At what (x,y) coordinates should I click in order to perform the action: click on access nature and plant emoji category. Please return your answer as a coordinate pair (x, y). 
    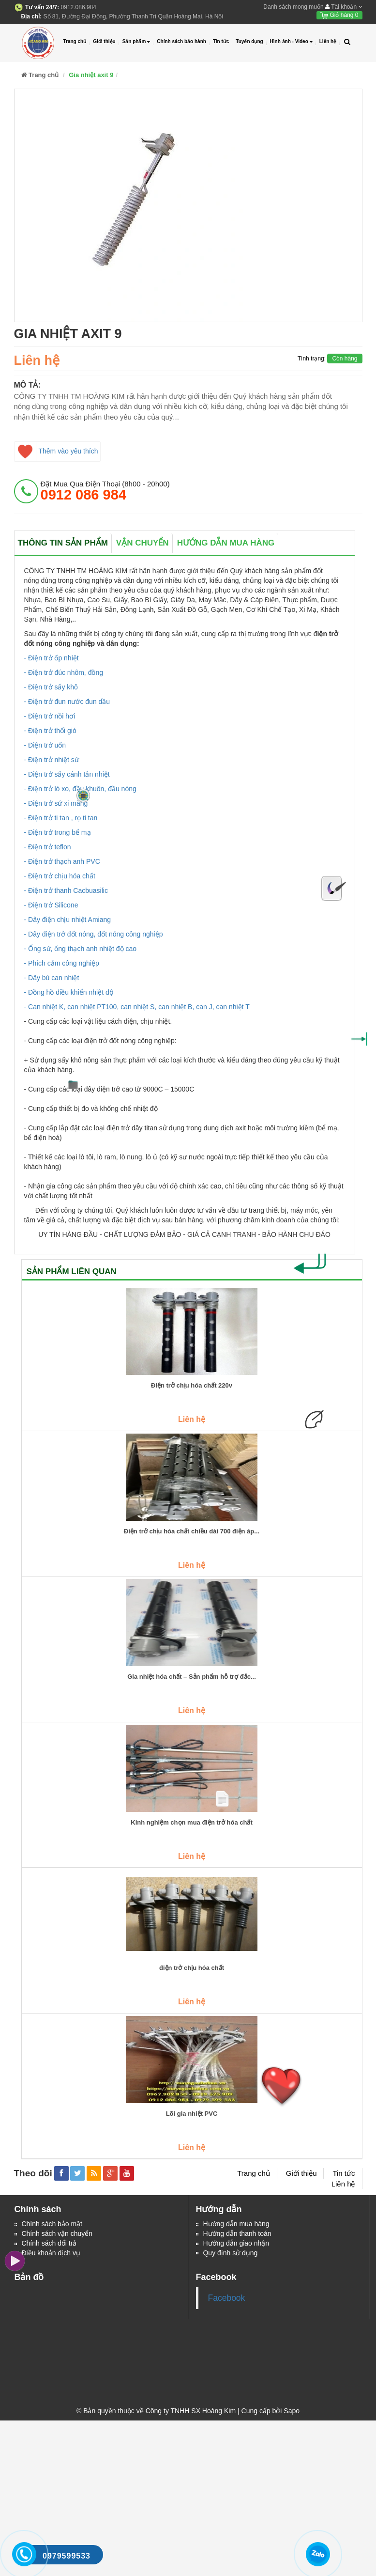
    Looking at the image, I should click on (314, 1420).